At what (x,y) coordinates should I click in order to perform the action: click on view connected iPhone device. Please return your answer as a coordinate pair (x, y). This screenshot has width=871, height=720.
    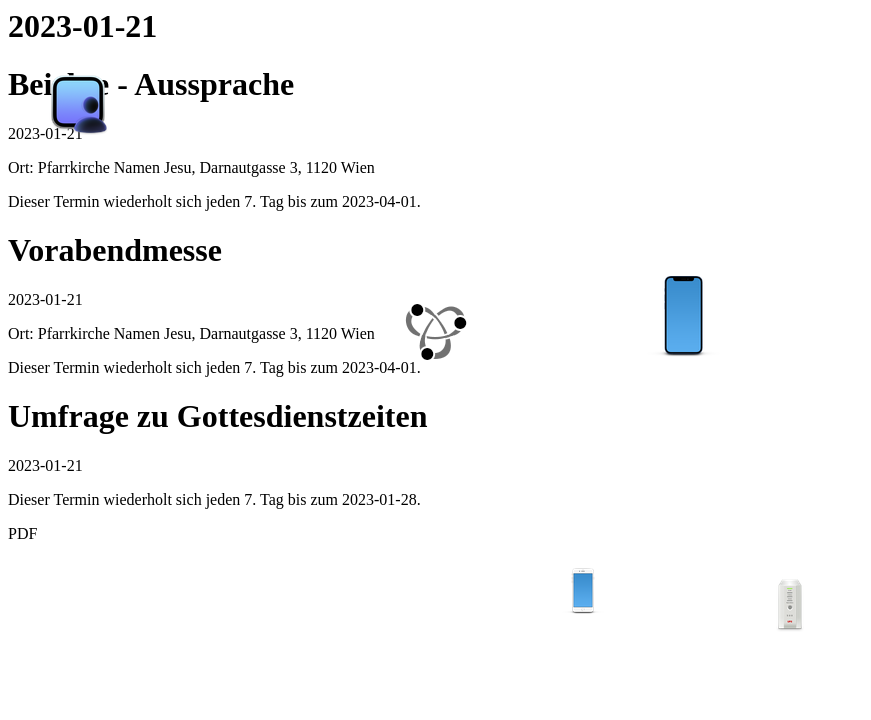
    Looking at the image, I should click on (583, 591).